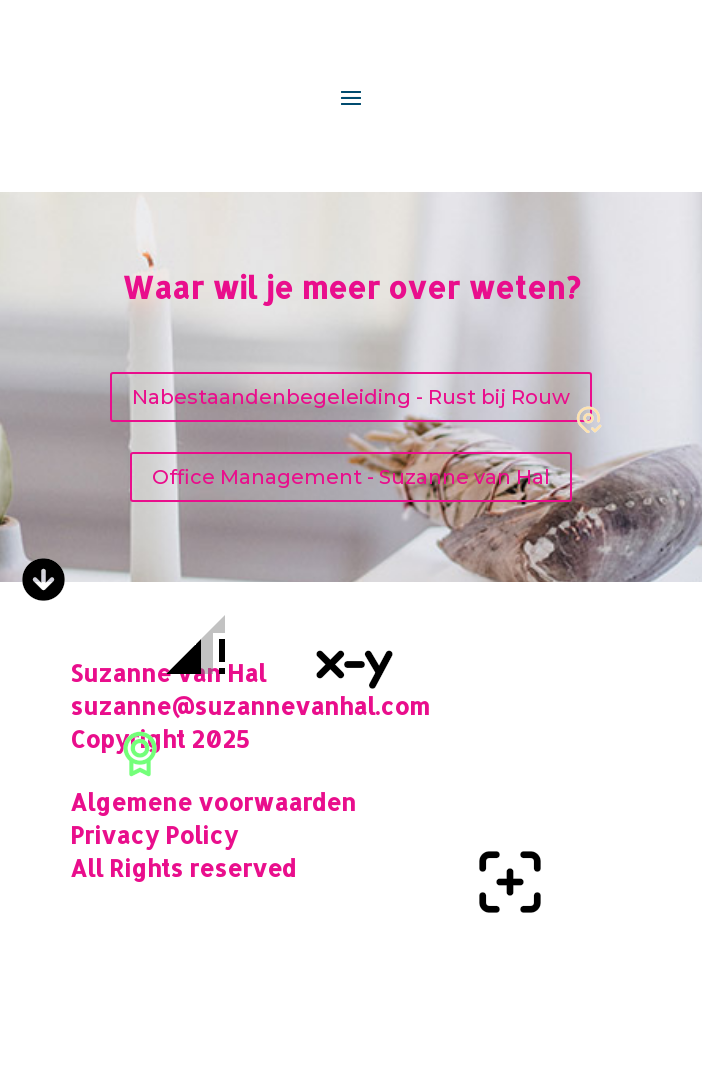  I want to click on subtract y value from x in a calculation, so click(354, 664).